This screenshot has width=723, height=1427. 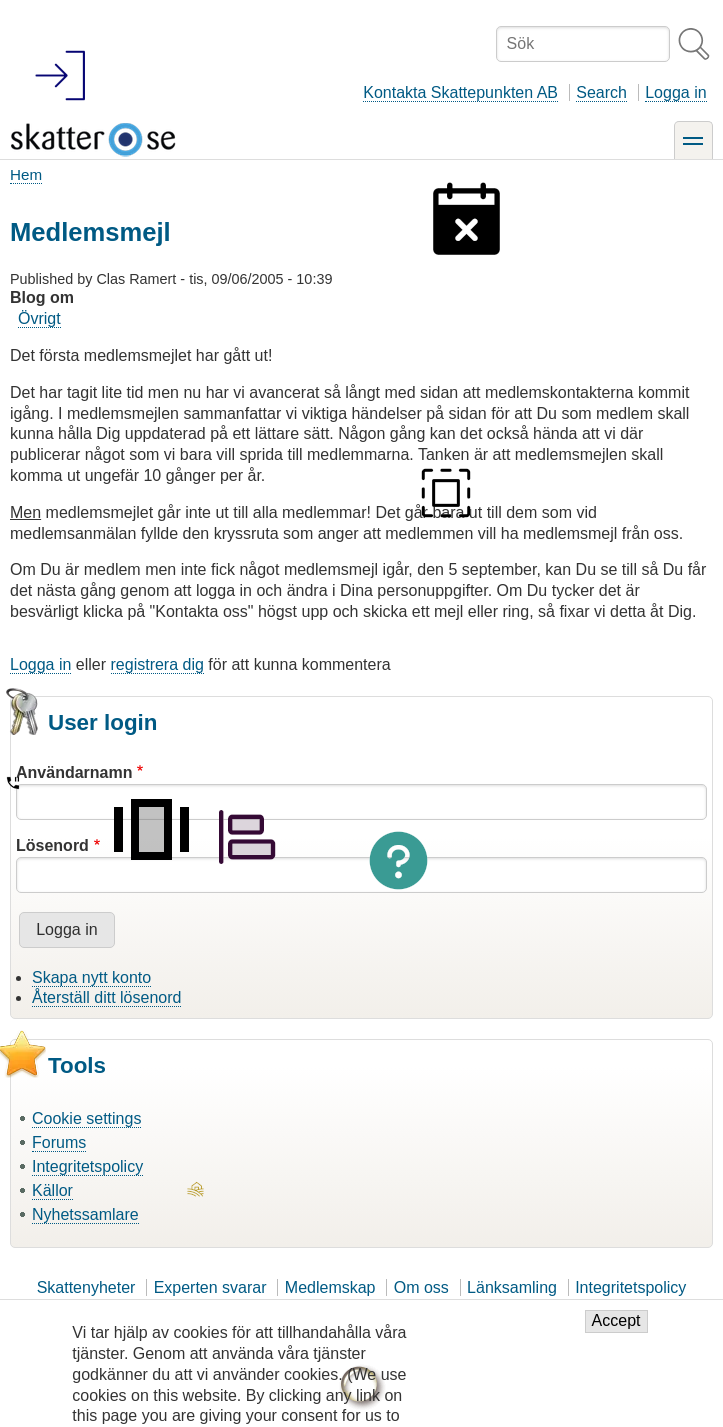 I want to click on select all items, so click(x=446, y=493).